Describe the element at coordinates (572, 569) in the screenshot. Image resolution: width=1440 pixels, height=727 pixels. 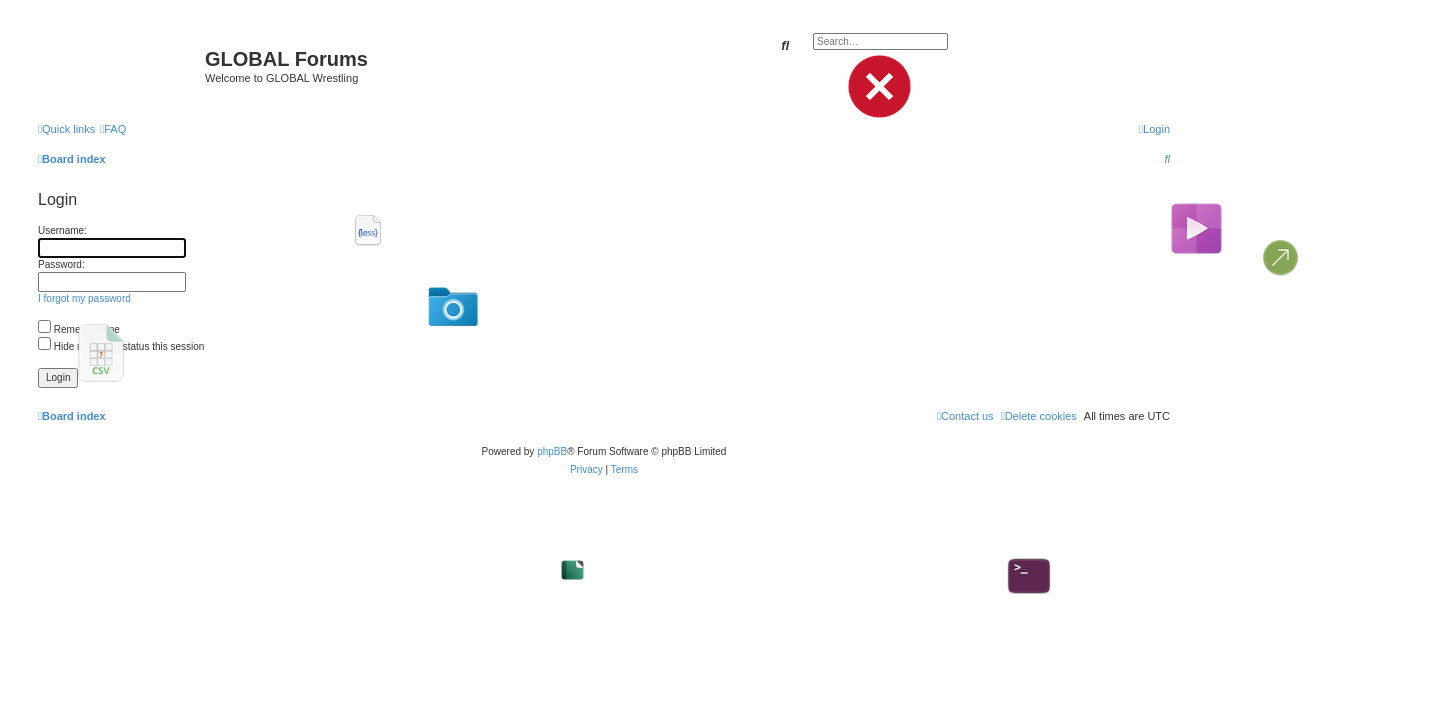
I see `change desktop wallpaper settings` at that location.